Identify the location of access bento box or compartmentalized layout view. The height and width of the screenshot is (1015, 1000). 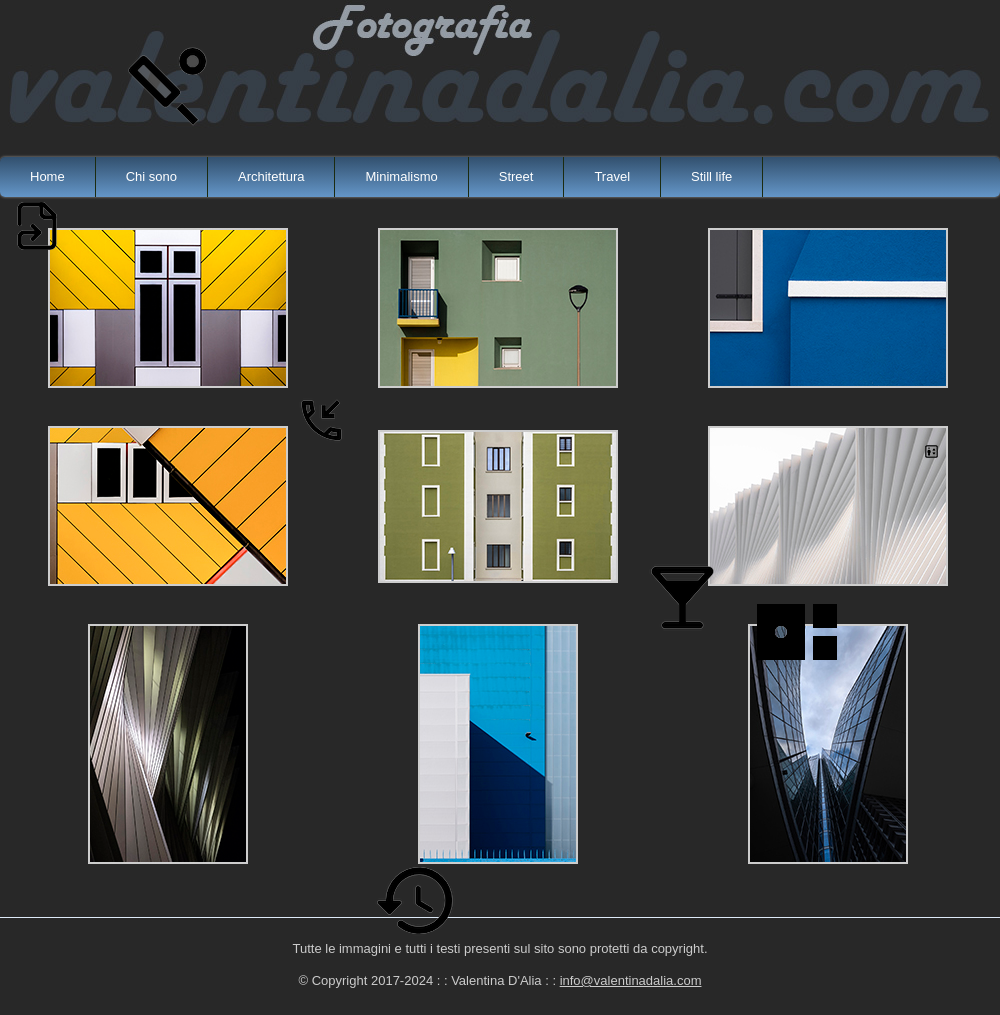
(797, 632).